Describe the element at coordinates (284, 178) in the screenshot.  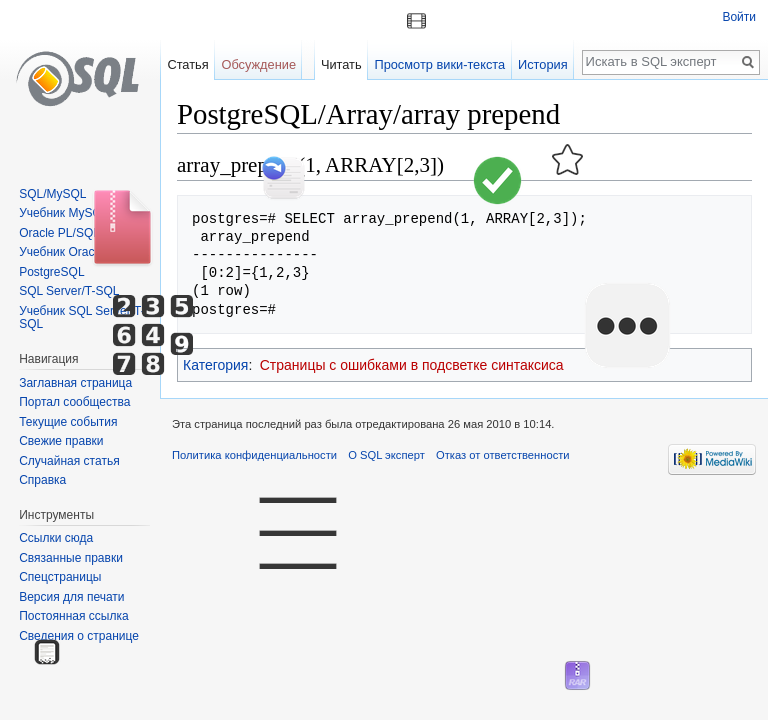
I see `open quickchar character picker app` at that location.